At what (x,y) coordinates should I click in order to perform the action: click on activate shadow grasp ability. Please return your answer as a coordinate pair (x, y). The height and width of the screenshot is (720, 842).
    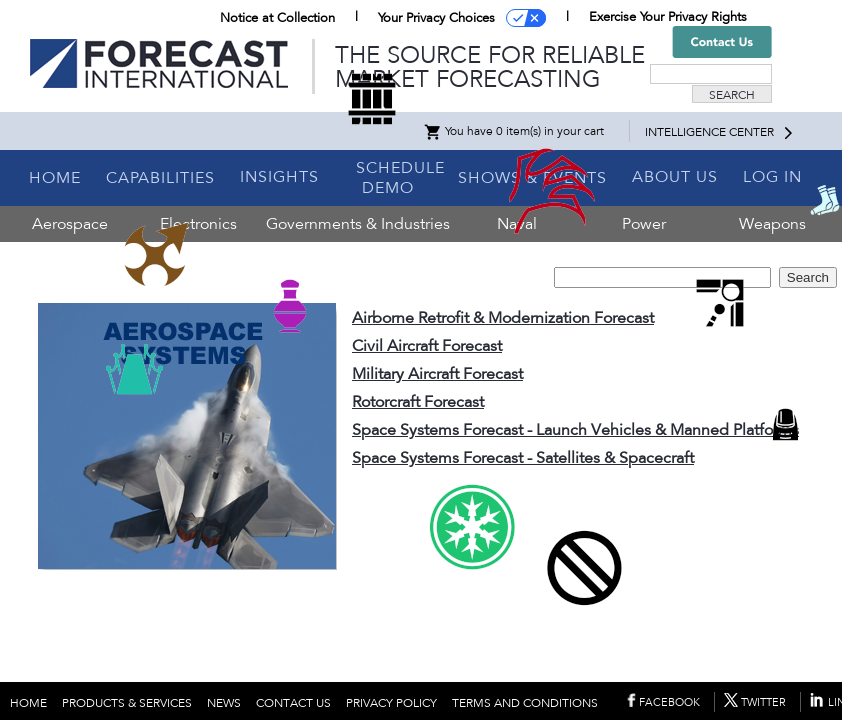
    Looking at the image, I should click on (552, 191).